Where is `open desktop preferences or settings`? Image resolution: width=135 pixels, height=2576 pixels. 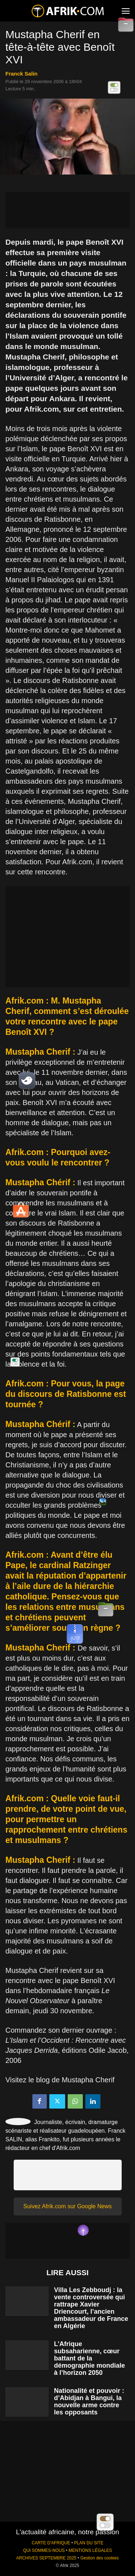
open desktop preferences or settings is located at coordinates (105, 2522).